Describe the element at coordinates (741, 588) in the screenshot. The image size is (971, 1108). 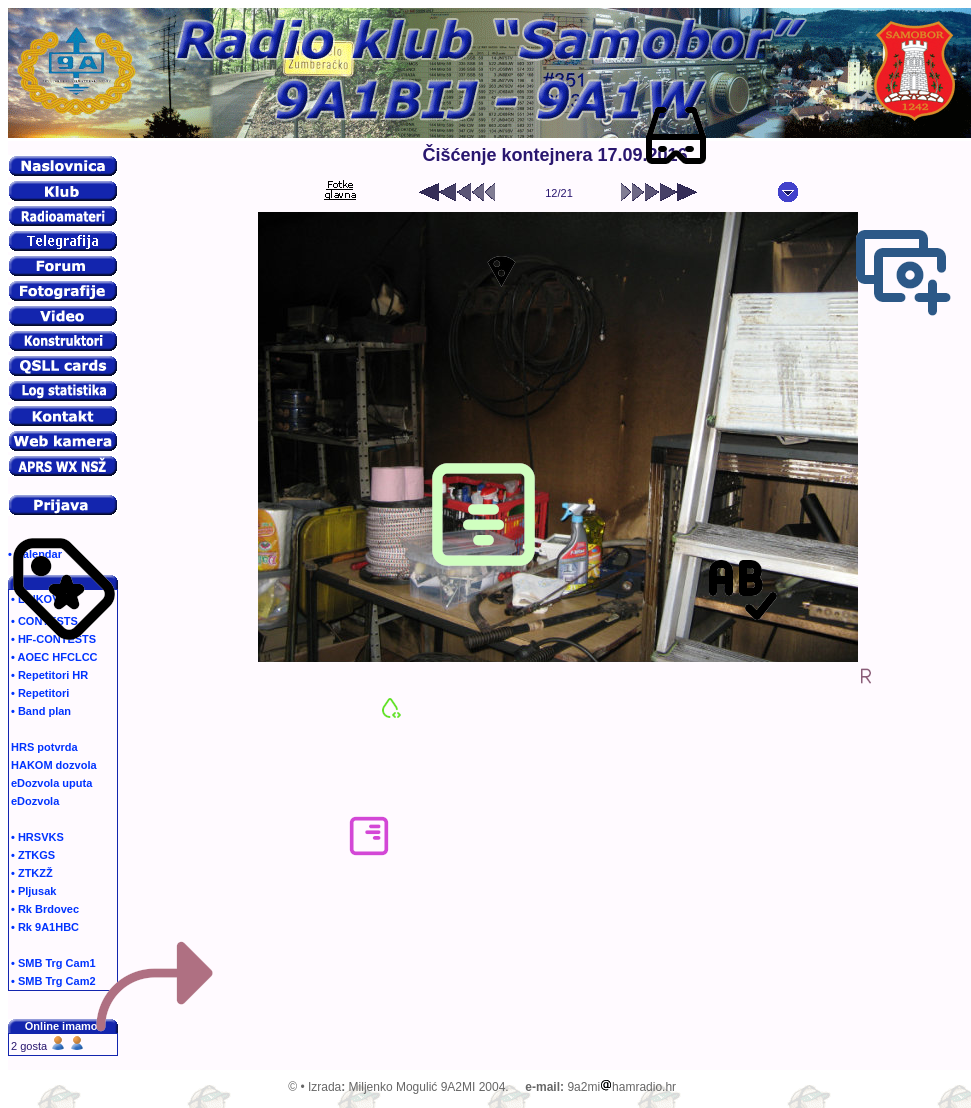
I see `check spelling and grammar` at that location.